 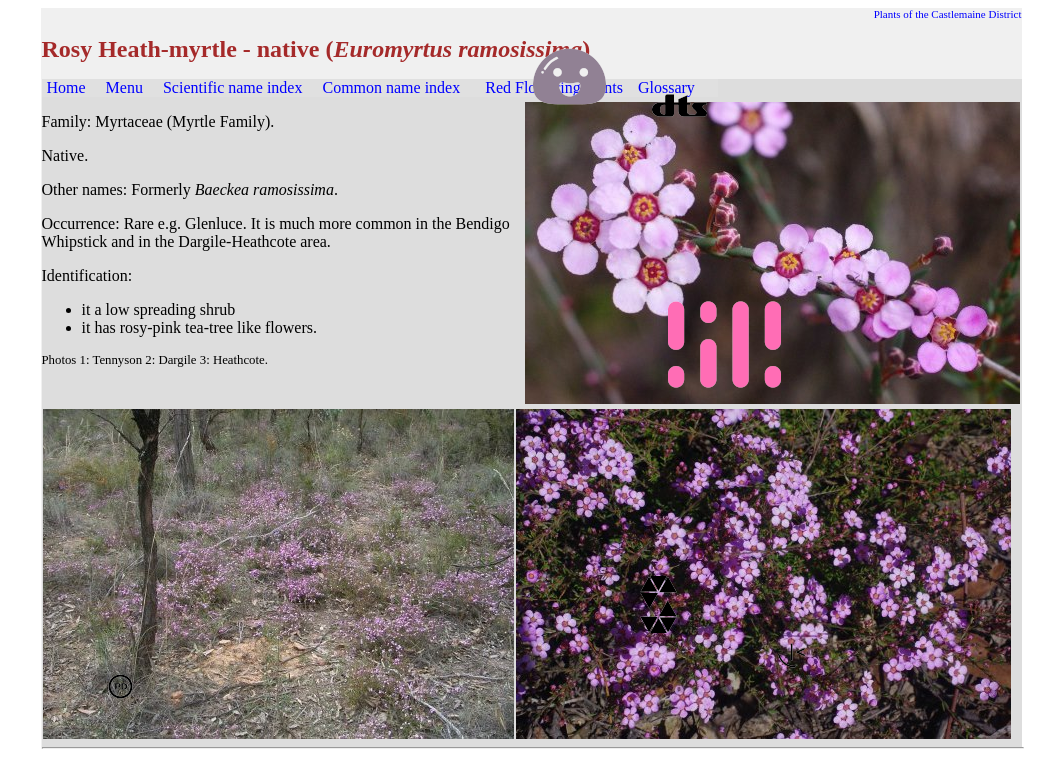 What do you see at coordinates (679, 105) in the screenshot?
I see `dts audio technology logo` at bounding box center [679, 105].